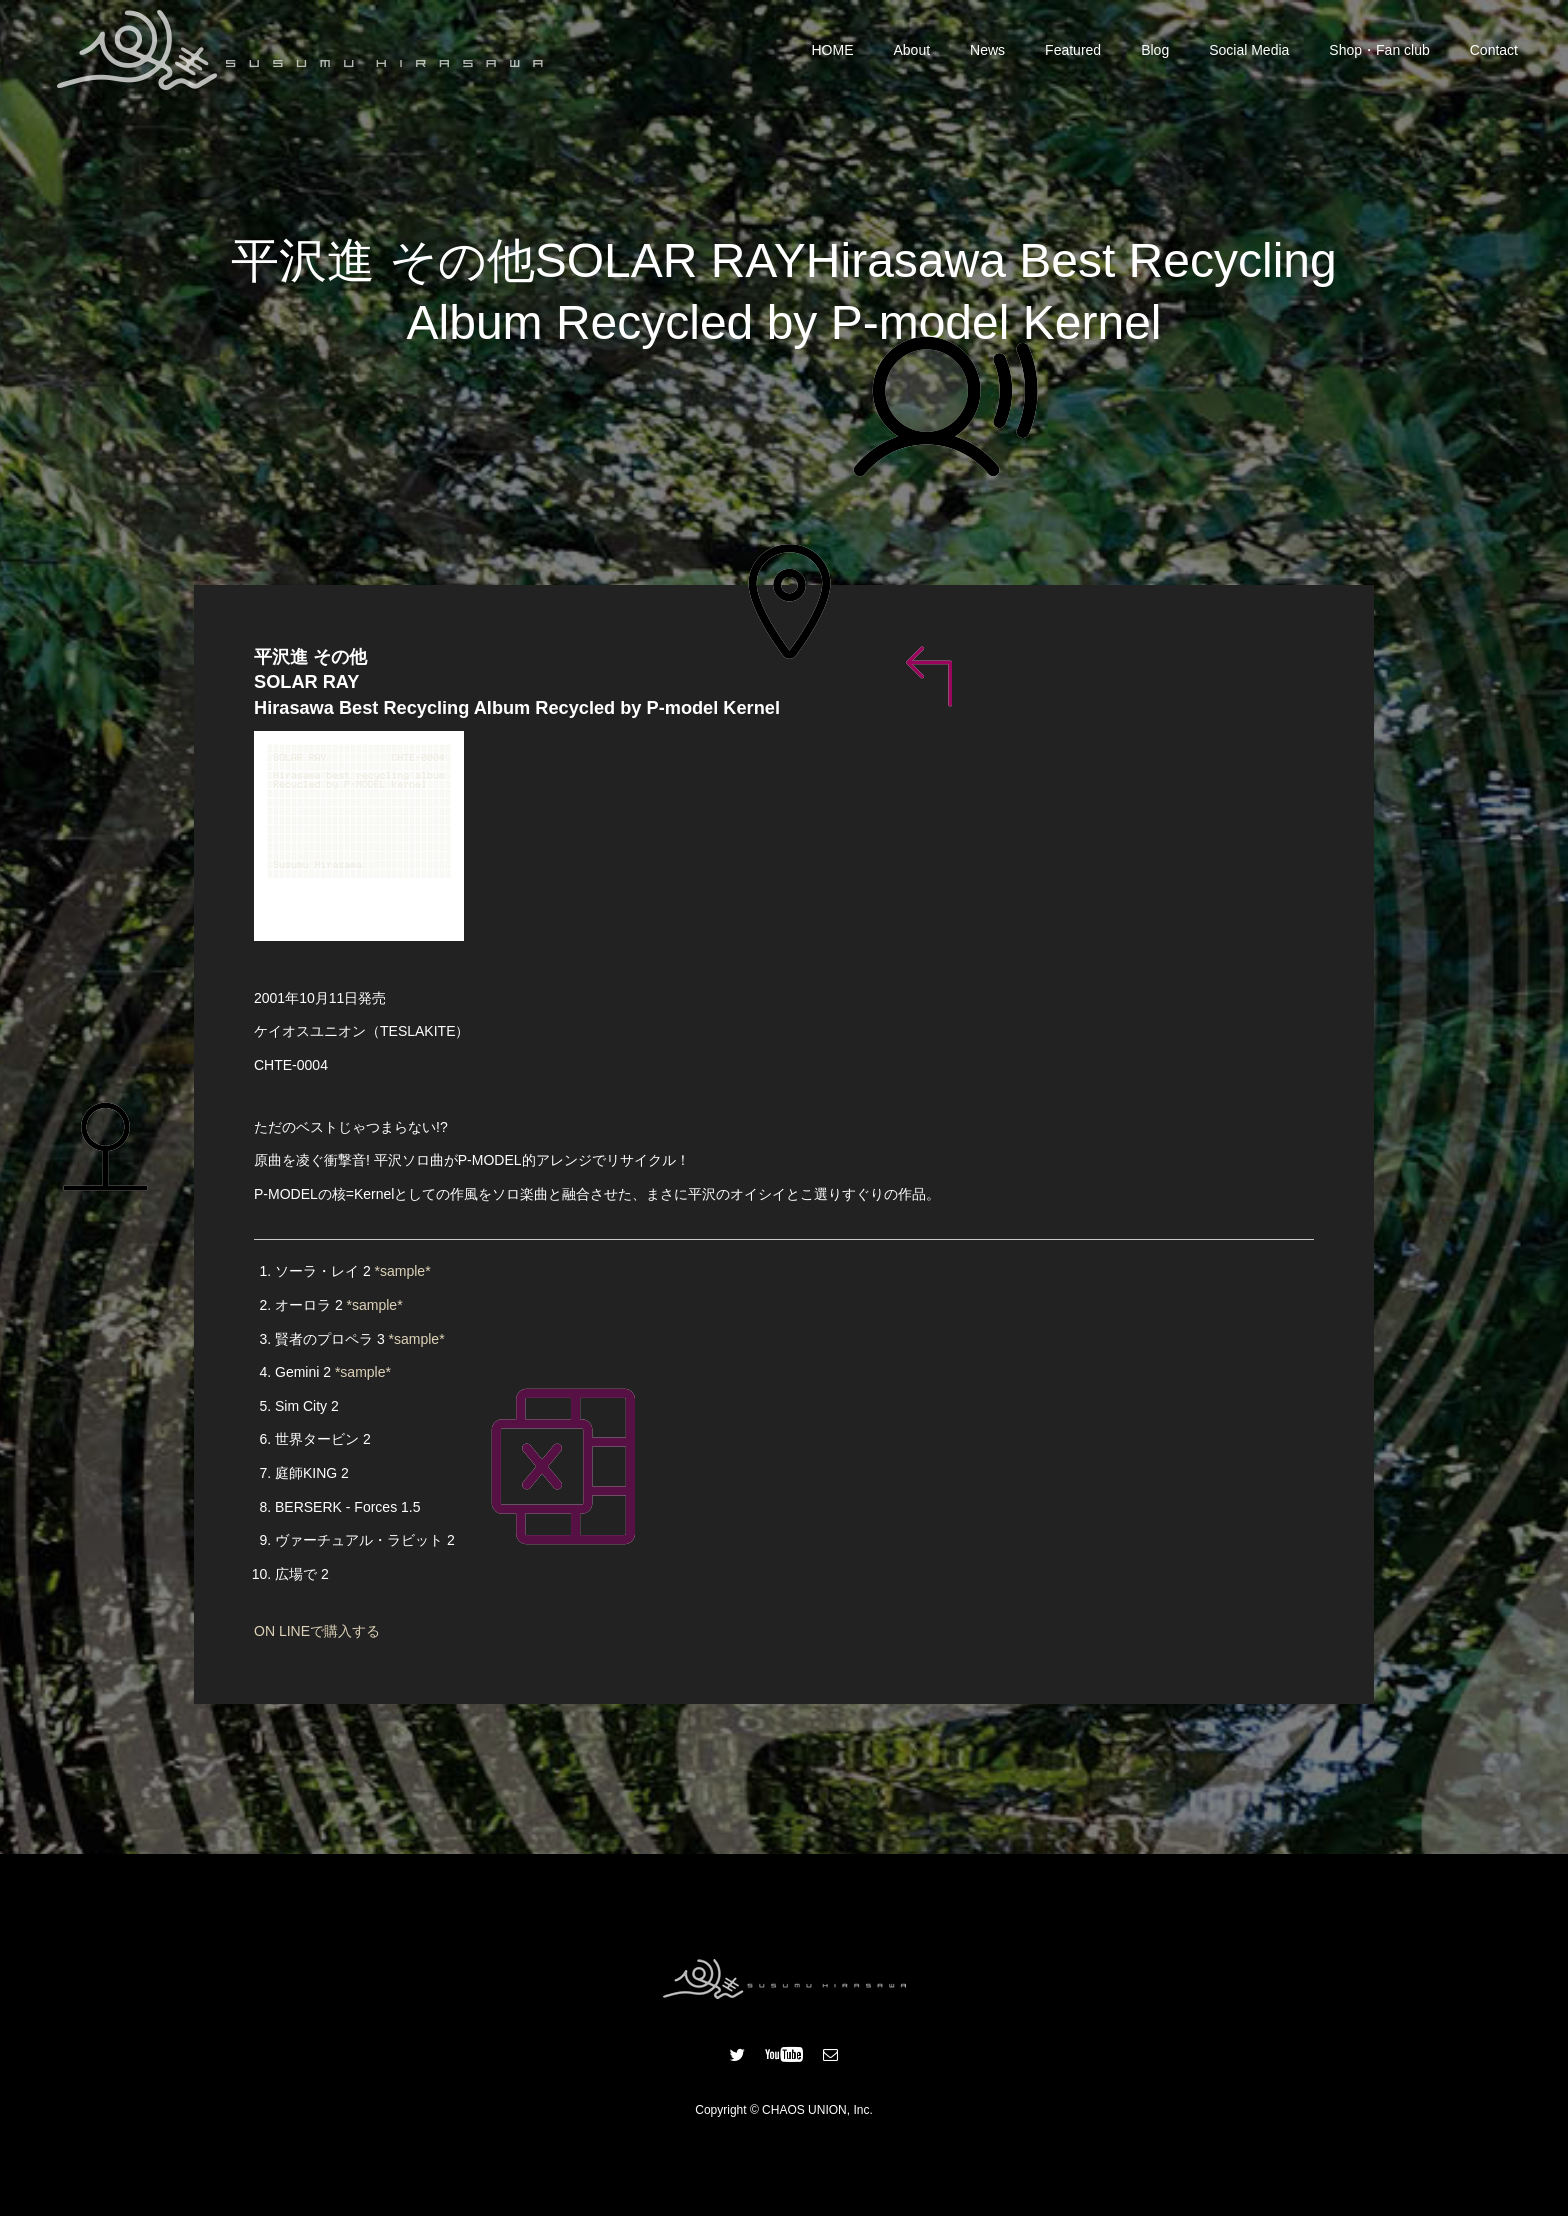 Image resolution: width=1568 pixels, height=2216 pixels. Describe the element at coordinates (569, 1466) in the screenshot. I see `open Microsoft Excel` at that location.